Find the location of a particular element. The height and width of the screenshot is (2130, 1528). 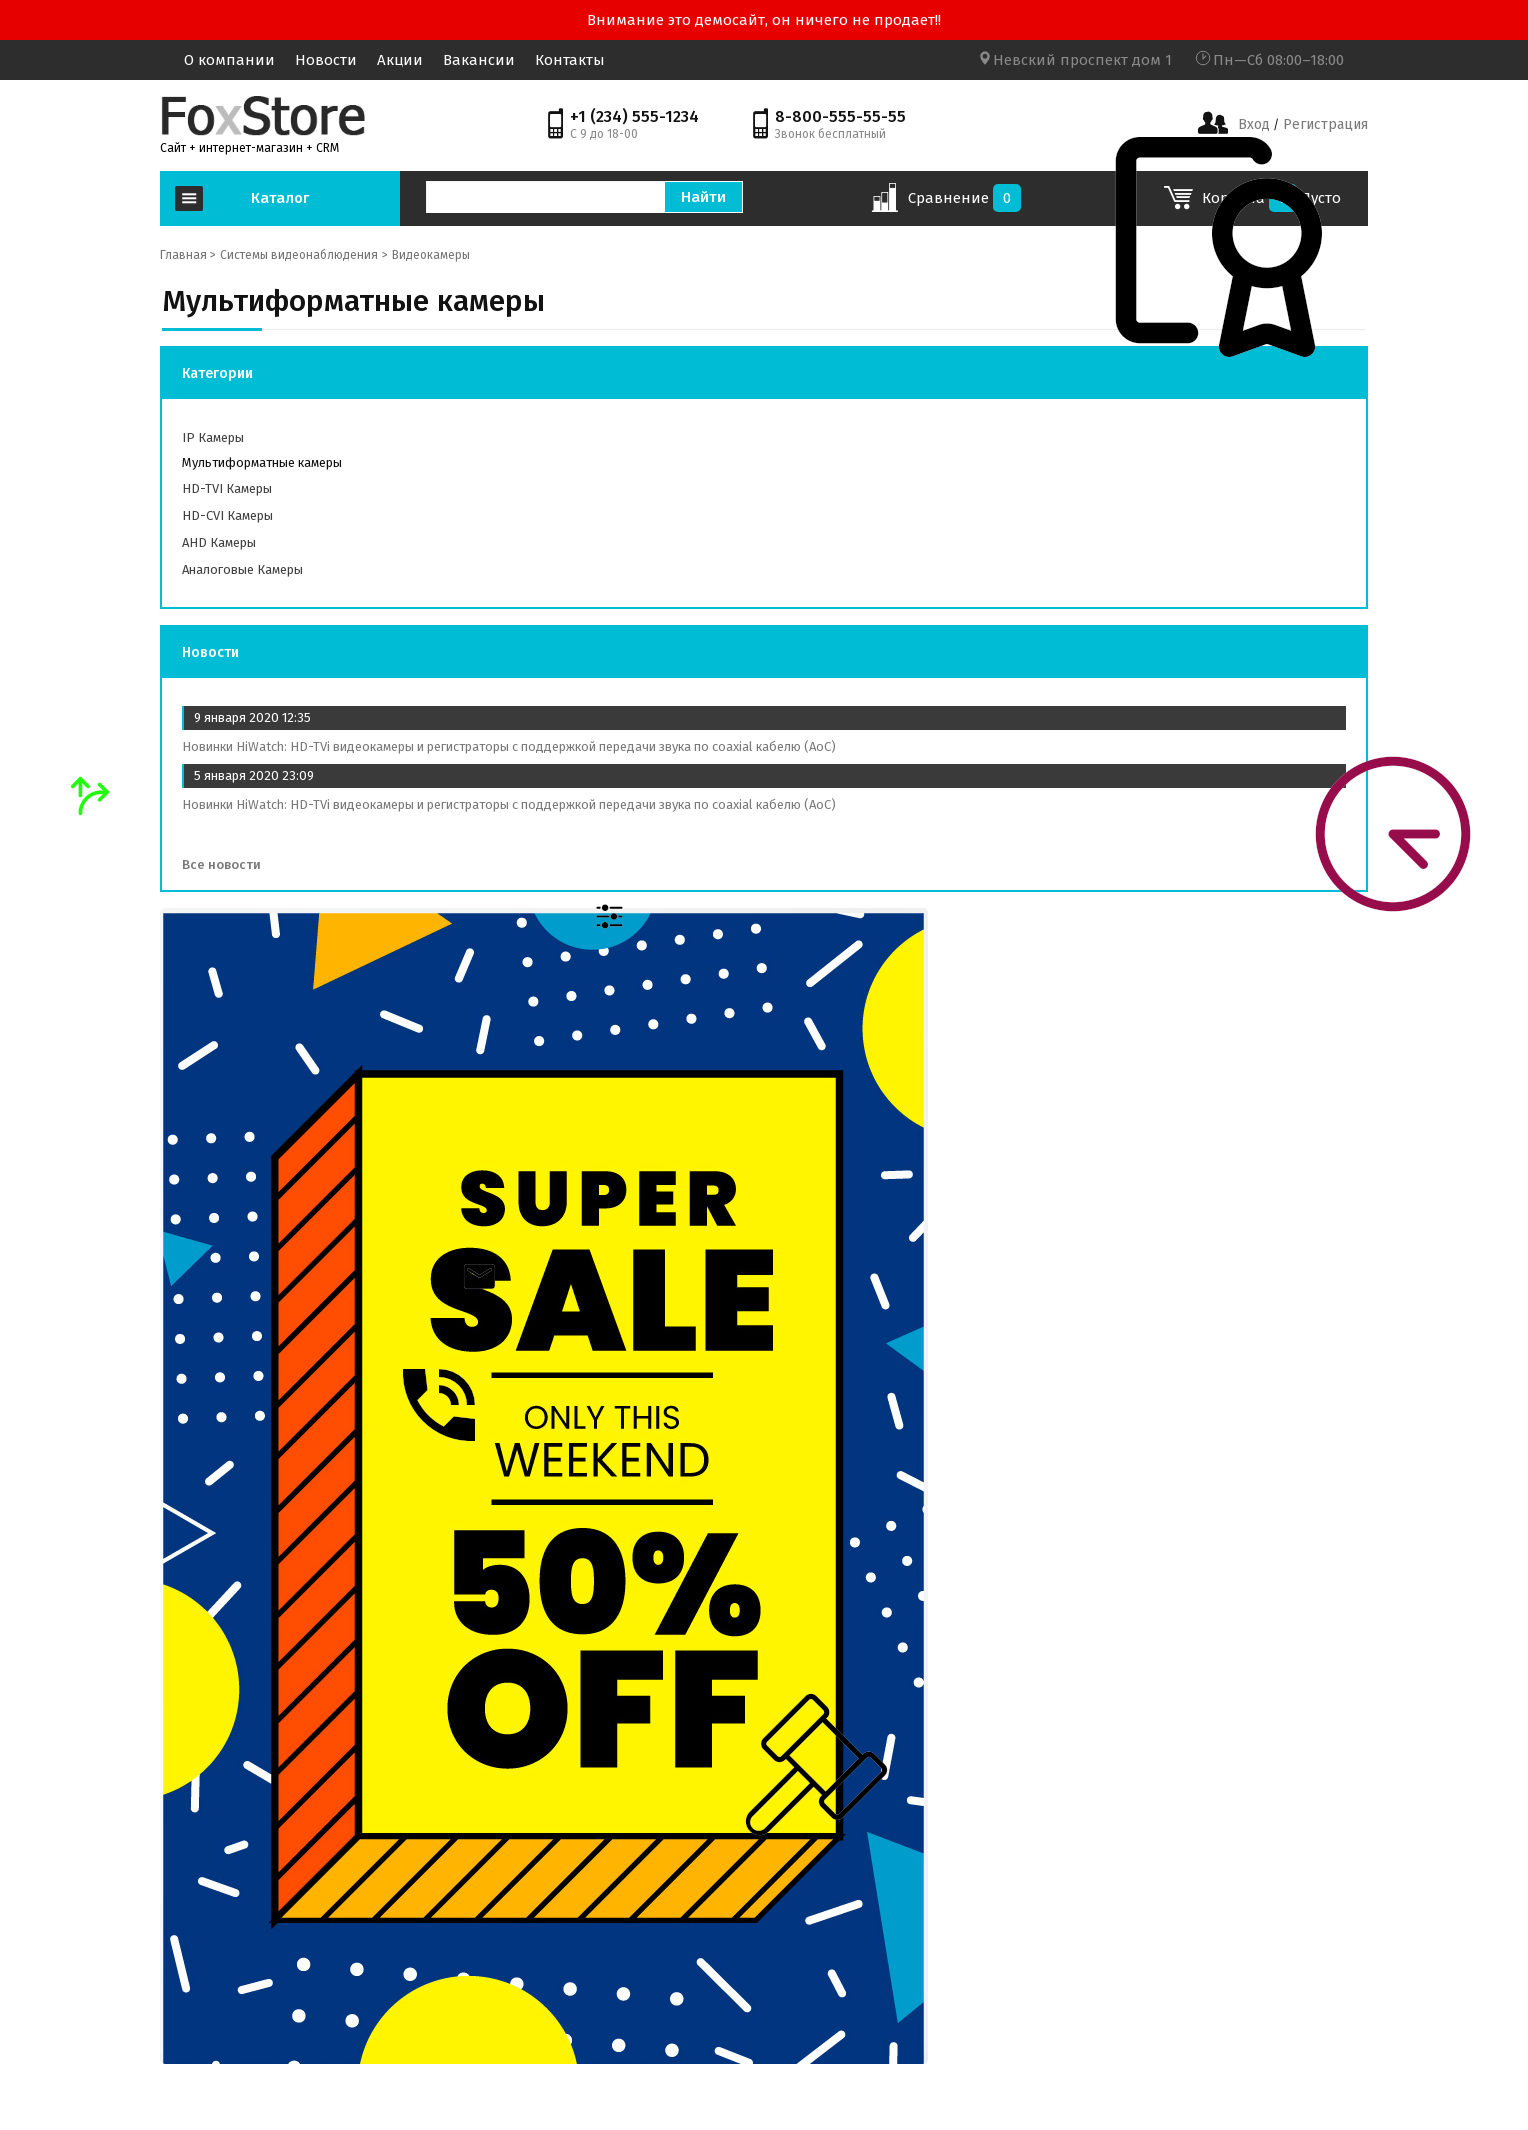

access your email inbox is located at coordinates (479, 1276).